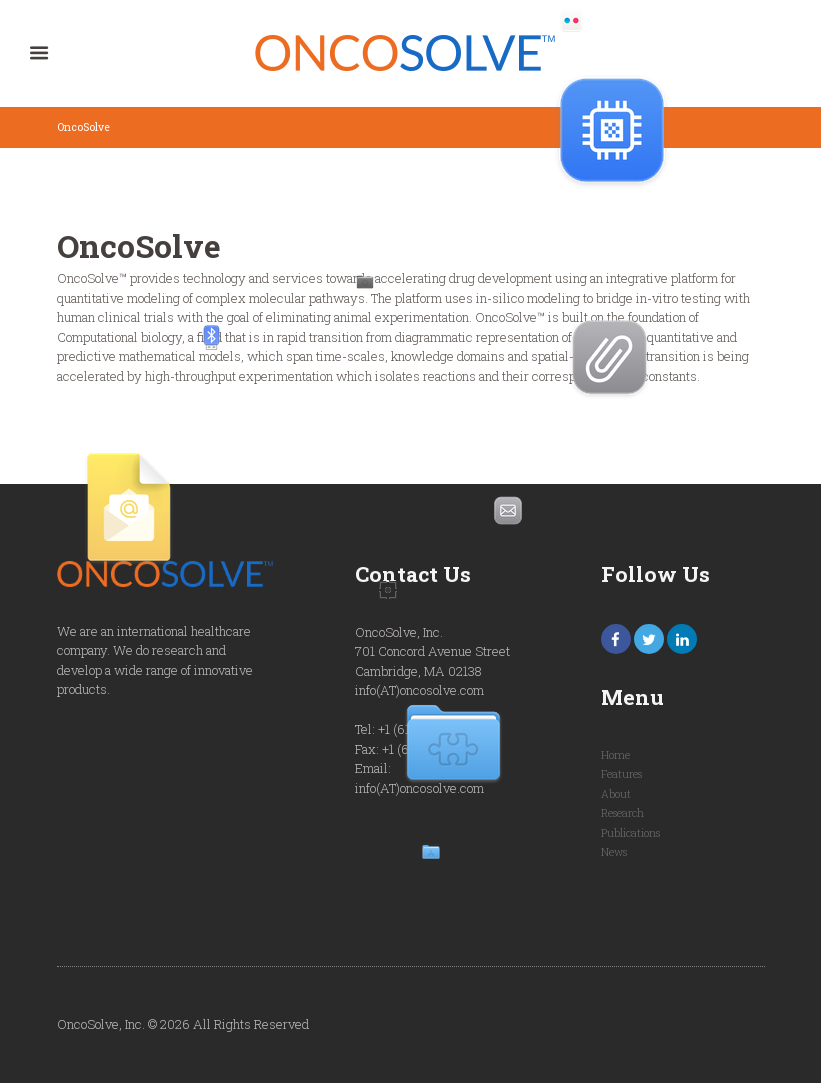  I want to click on open office or productivity applications, so click(609, 358).